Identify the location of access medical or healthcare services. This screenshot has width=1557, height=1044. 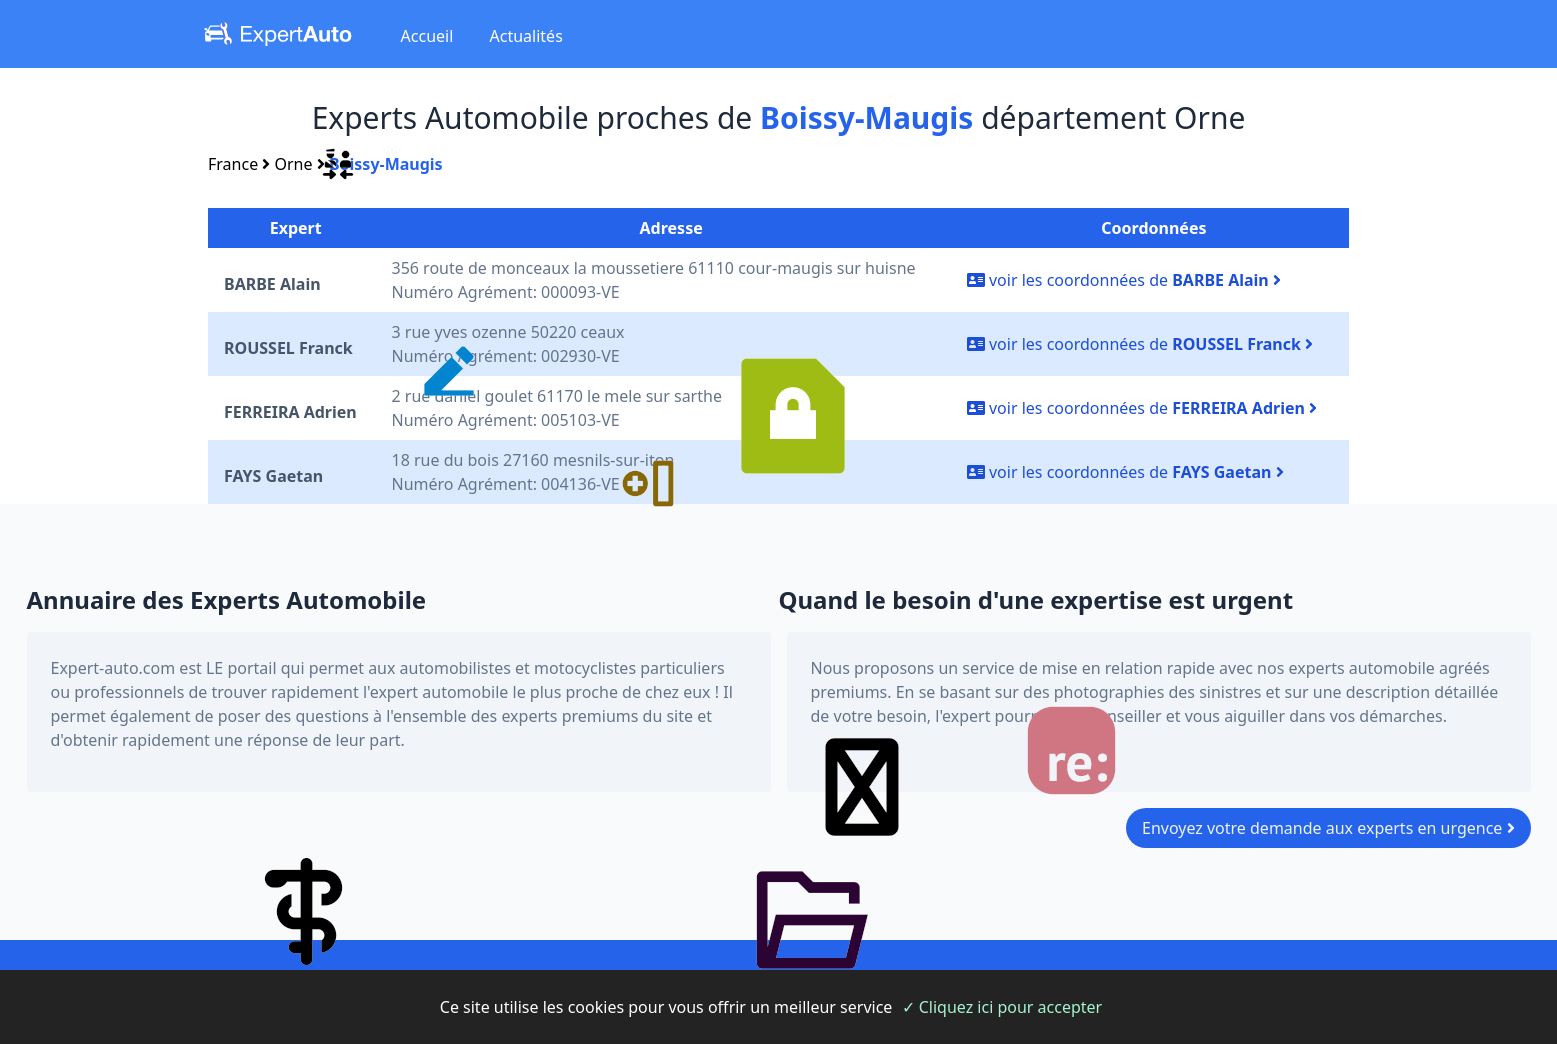
(306, 911).